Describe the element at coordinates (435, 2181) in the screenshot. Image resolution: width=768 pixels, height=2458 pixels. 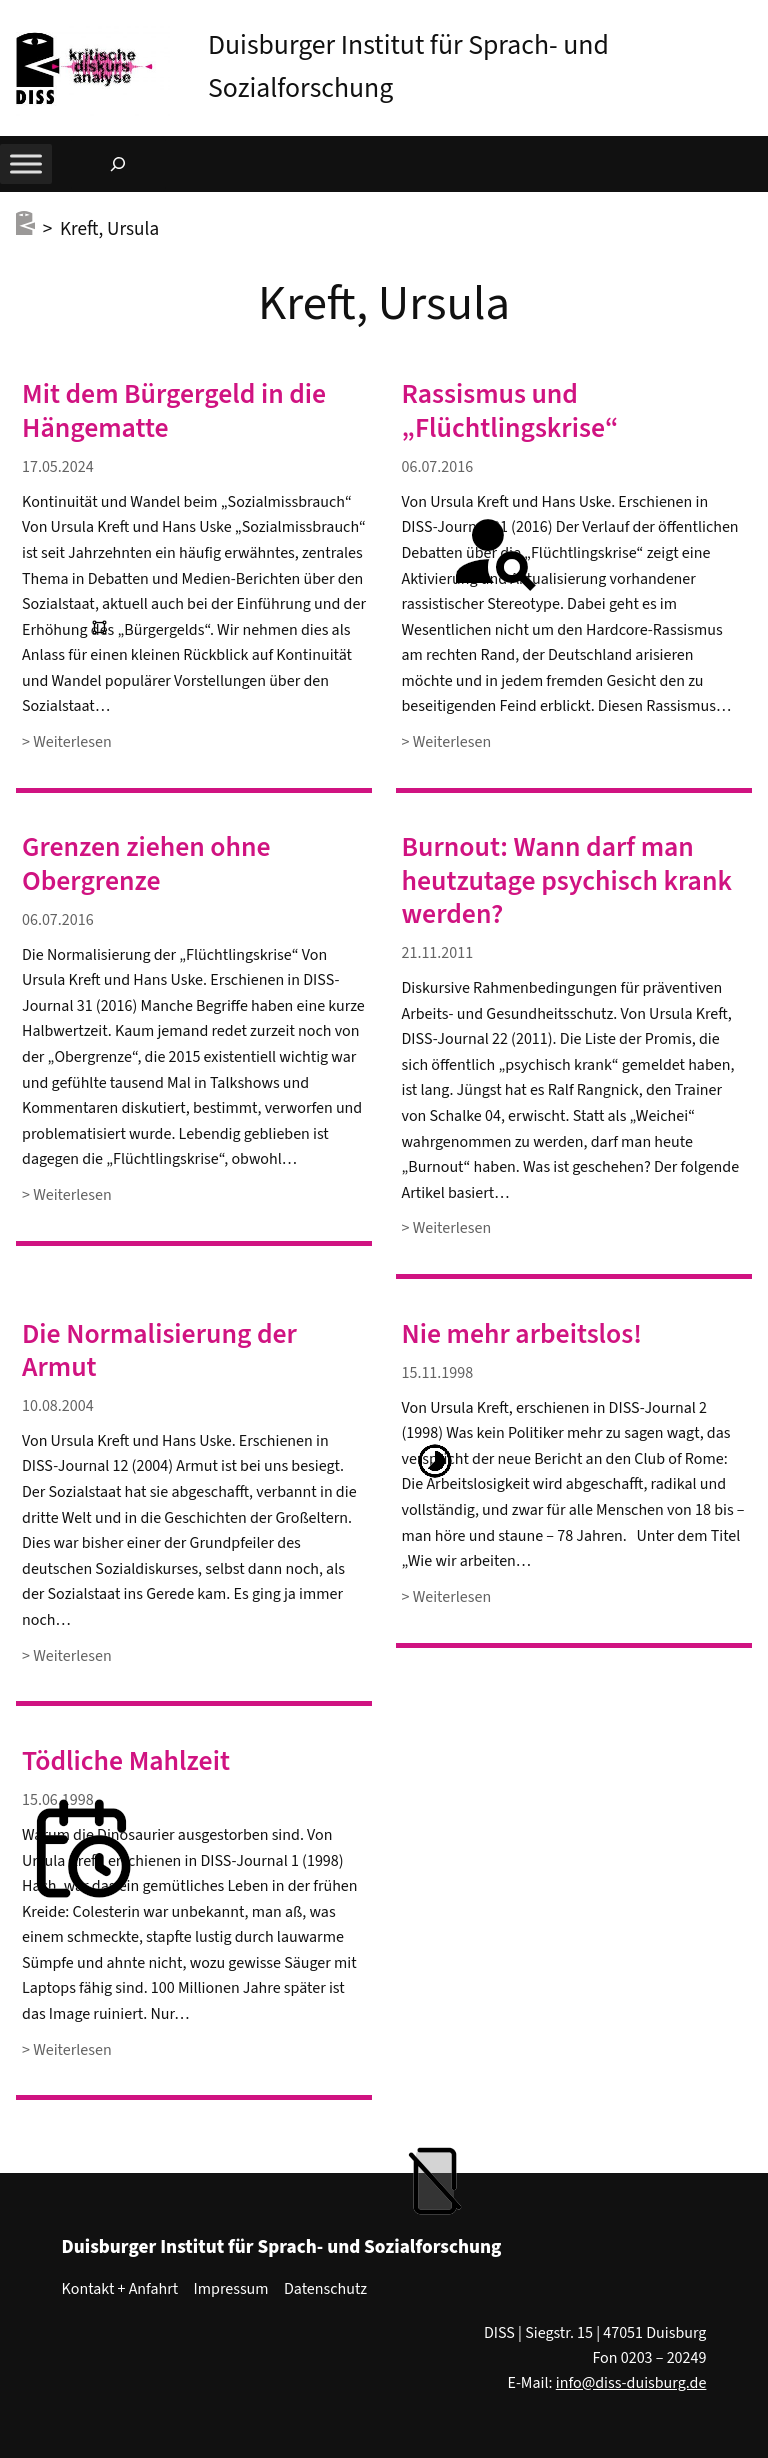
I see `mobile device is unavailable or disabled` at that location.